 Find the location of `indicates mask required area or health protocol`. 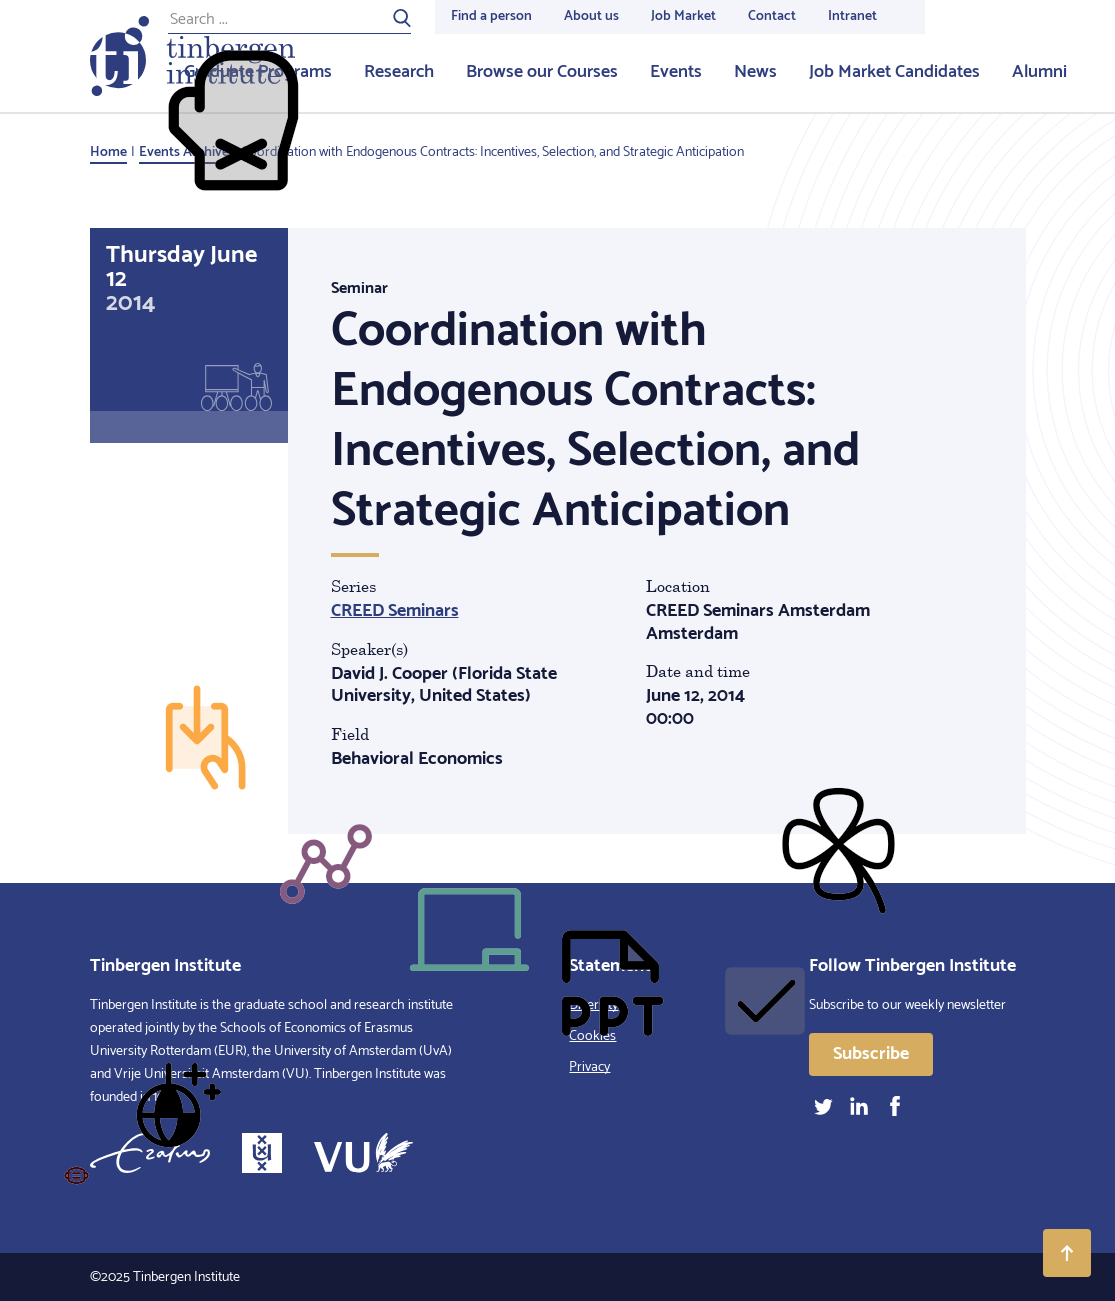

indicates mask required area or health protocol is located at coordinates (76, 1175).